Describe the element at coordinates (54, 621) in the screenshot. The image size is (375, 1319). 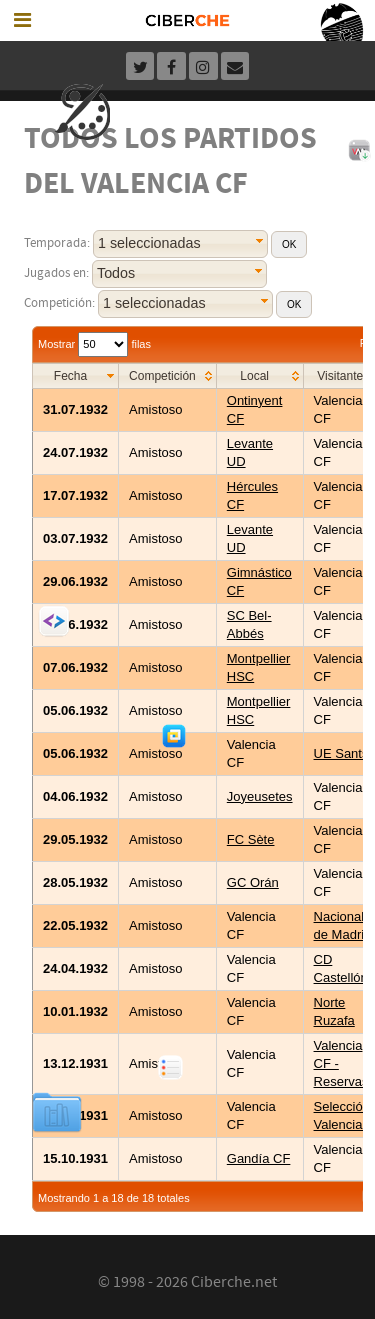
I see `open smartgit version control client` at that location.